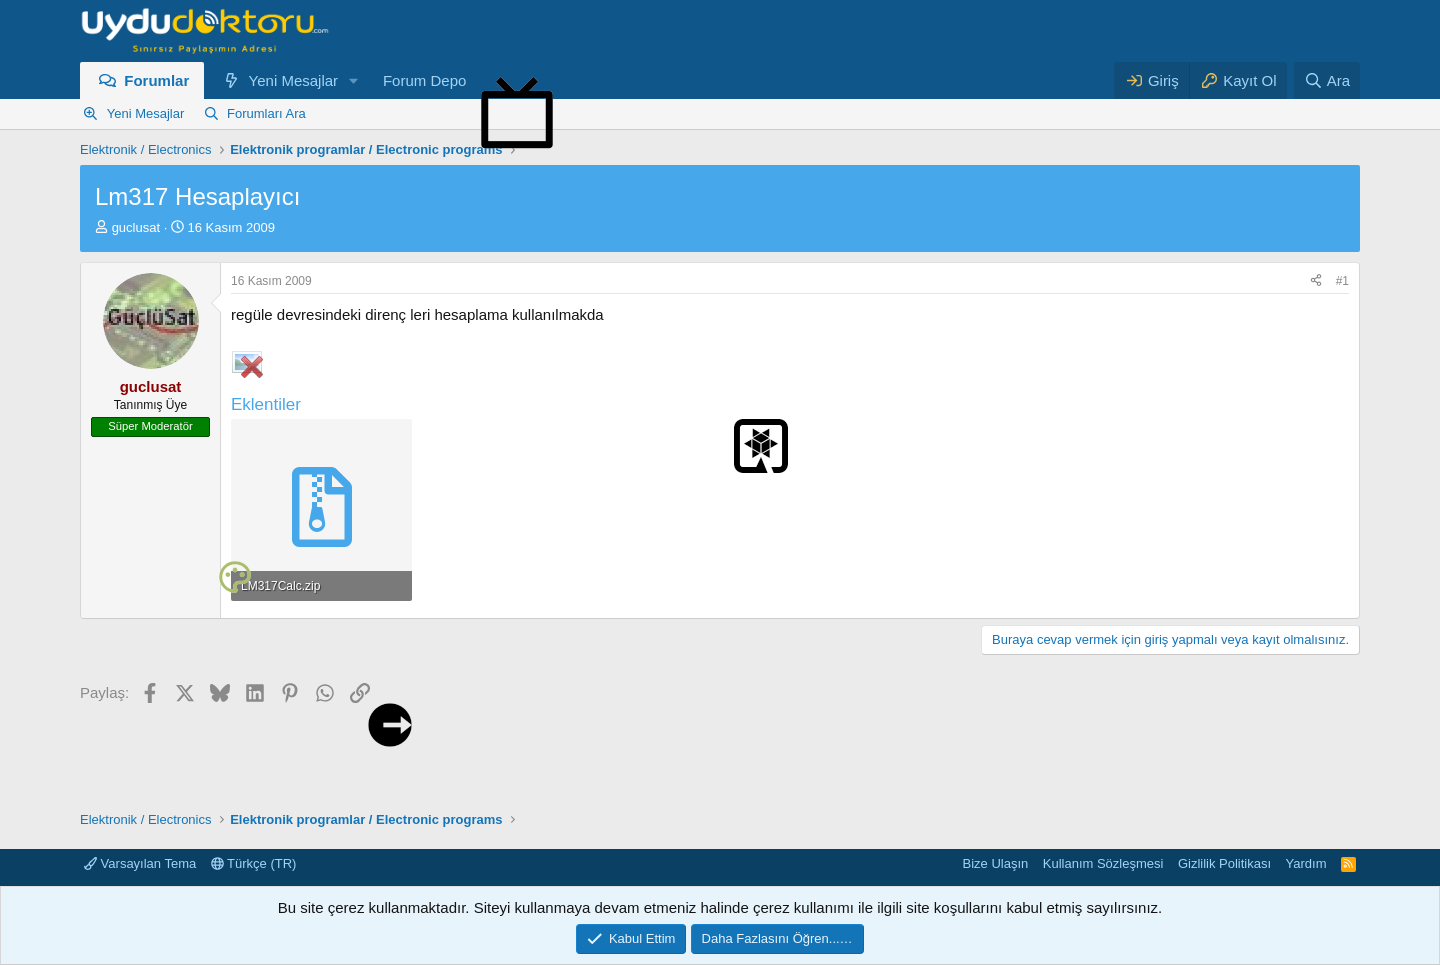  I want to click on access color or theme customization options, so click(235, 577).